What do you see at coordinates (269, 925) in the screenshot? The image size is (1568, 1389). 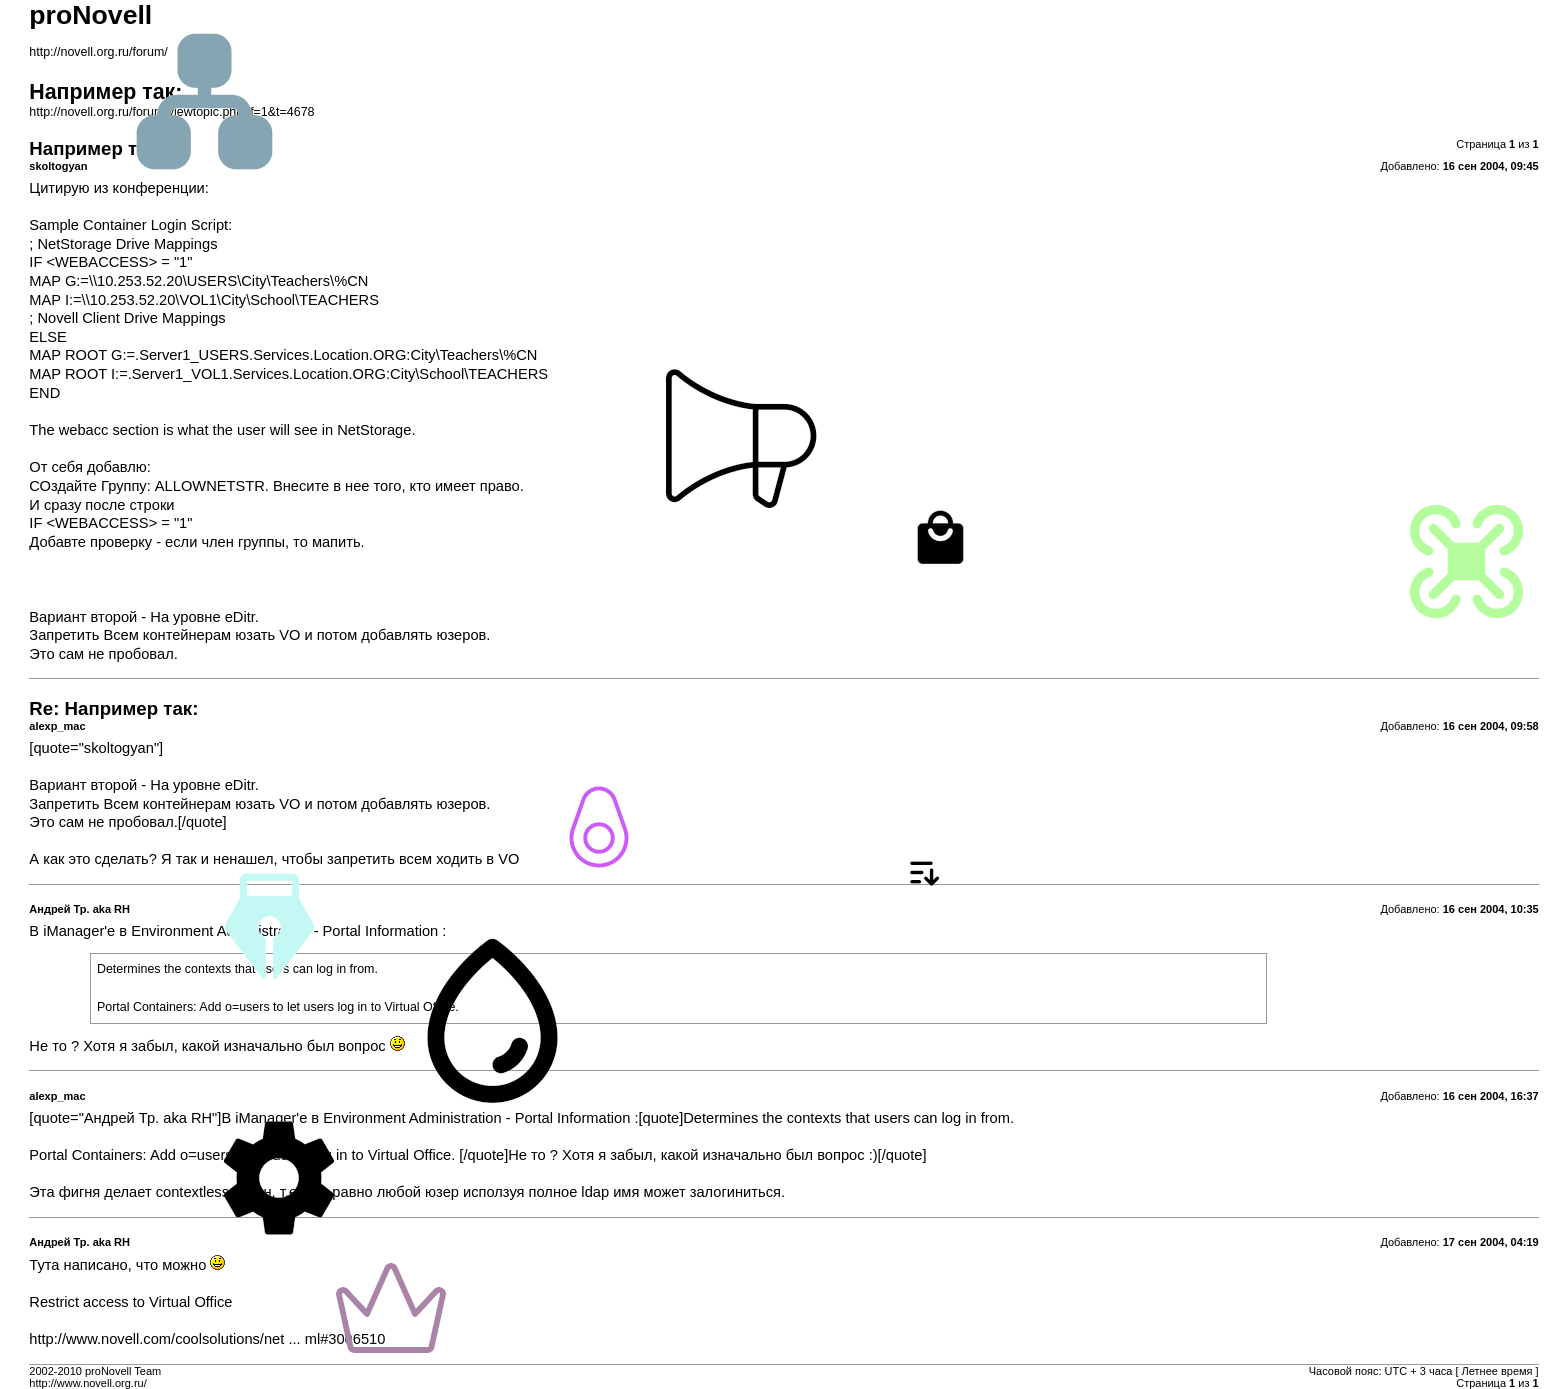 I see `access drawing or illustration tools` at bounding box center [269, 925].